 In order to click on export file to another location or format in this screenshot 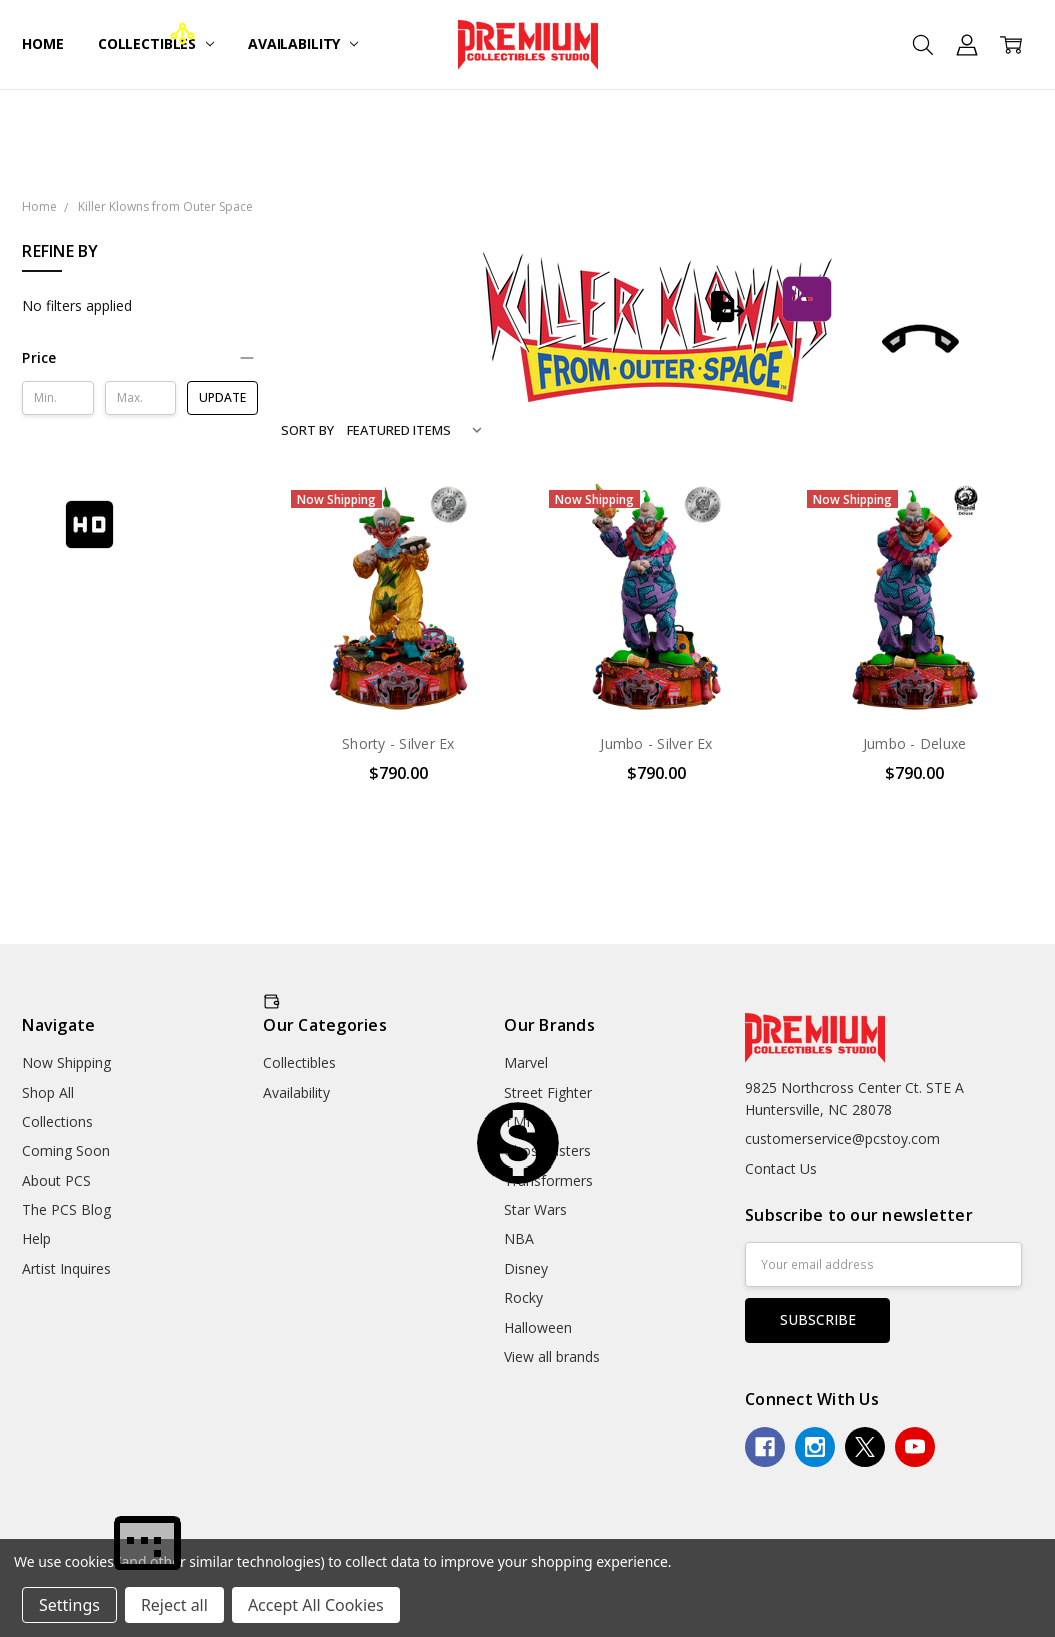, I will do `click(726, 306)`.